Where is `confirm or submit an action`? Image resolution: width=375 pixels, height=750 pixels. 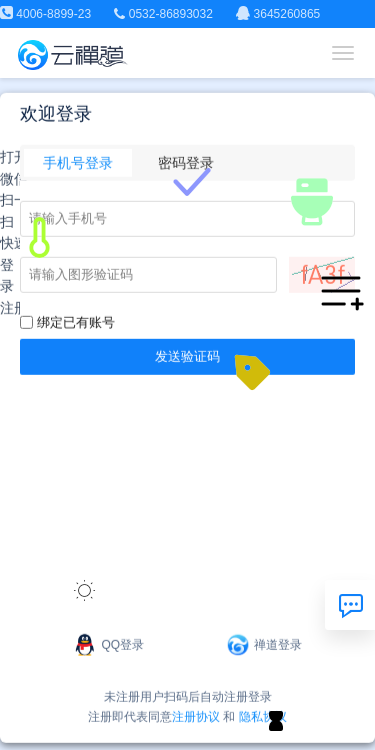
confirm or submit an action is located at coordinates (192, 182).